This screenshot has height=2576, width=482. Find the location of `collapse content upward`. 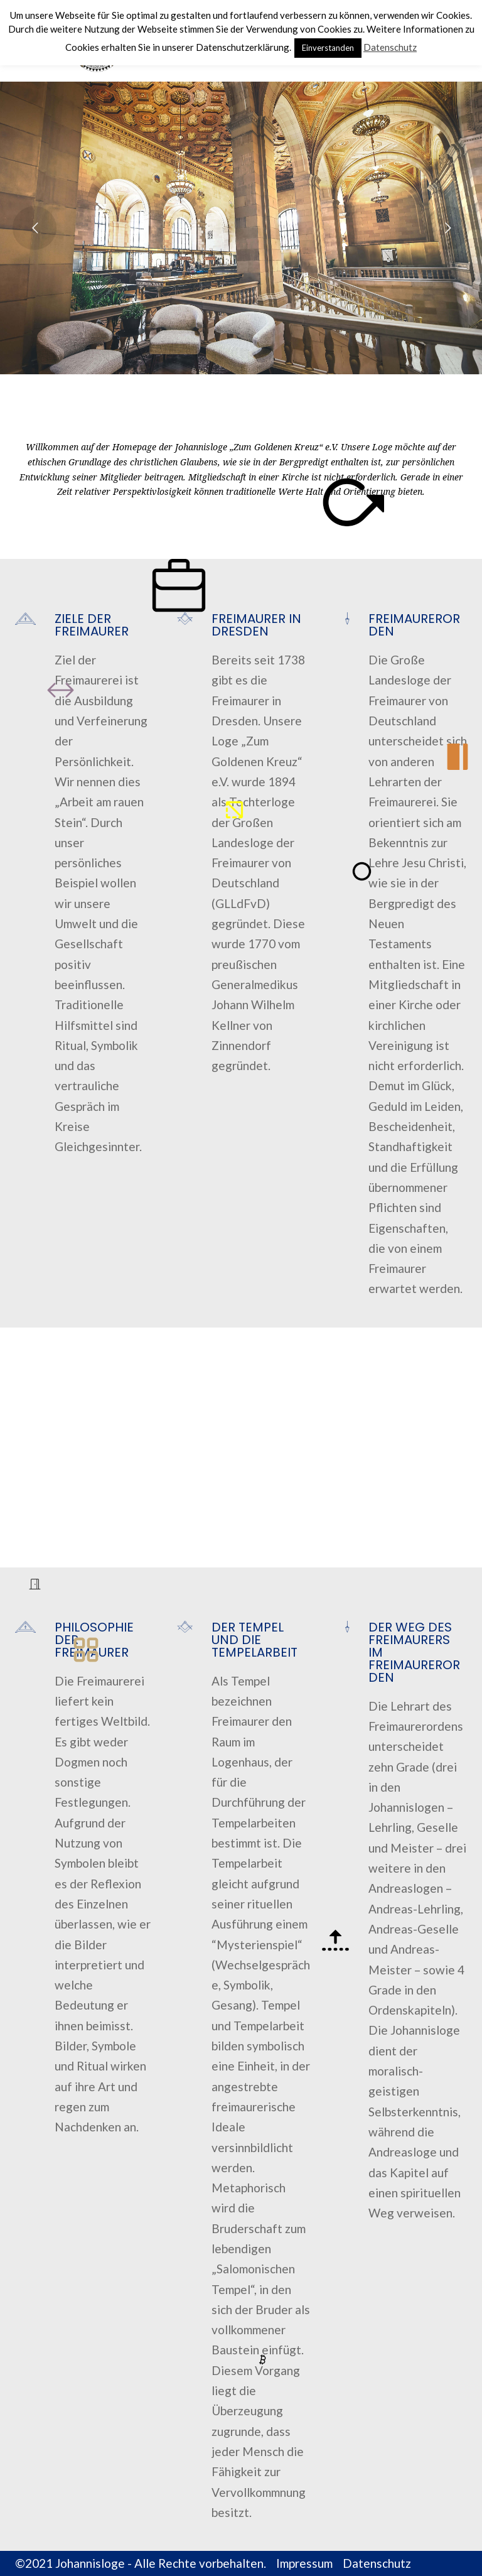

collapse content upward is located at coordinates (335, 1942).